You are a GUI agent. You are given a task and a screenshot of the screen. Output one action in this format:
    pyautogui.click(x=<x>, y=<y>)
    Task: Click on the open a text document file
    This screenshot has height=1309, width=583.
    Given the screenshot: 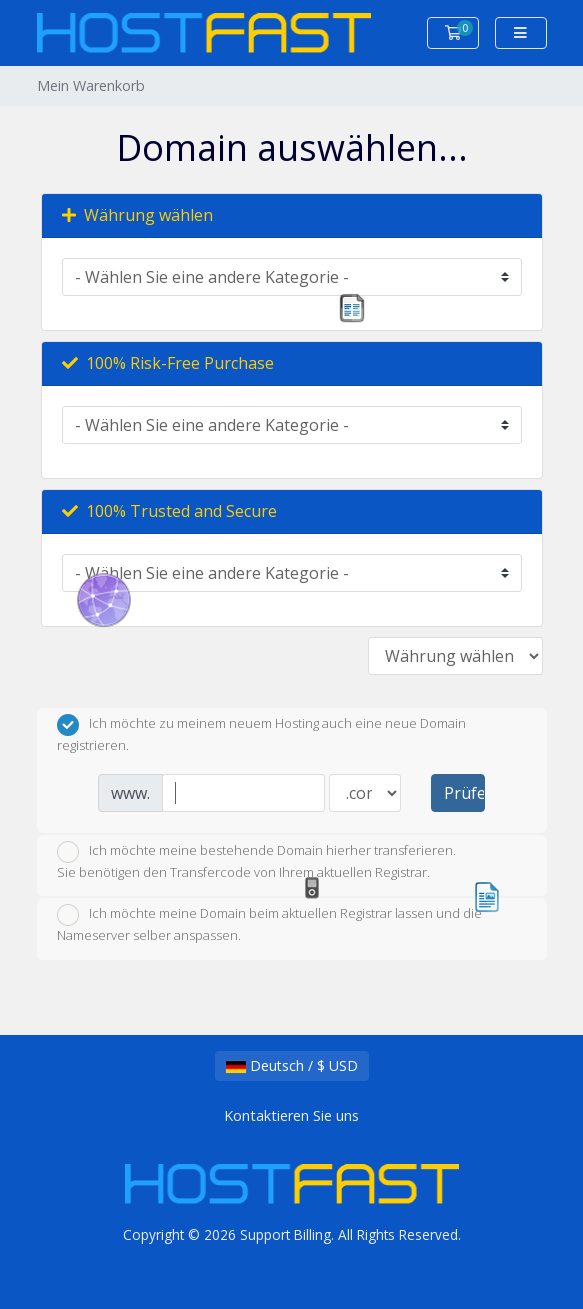 What is the action you would take?
    pyautogui.click(x=487, y=897)
    